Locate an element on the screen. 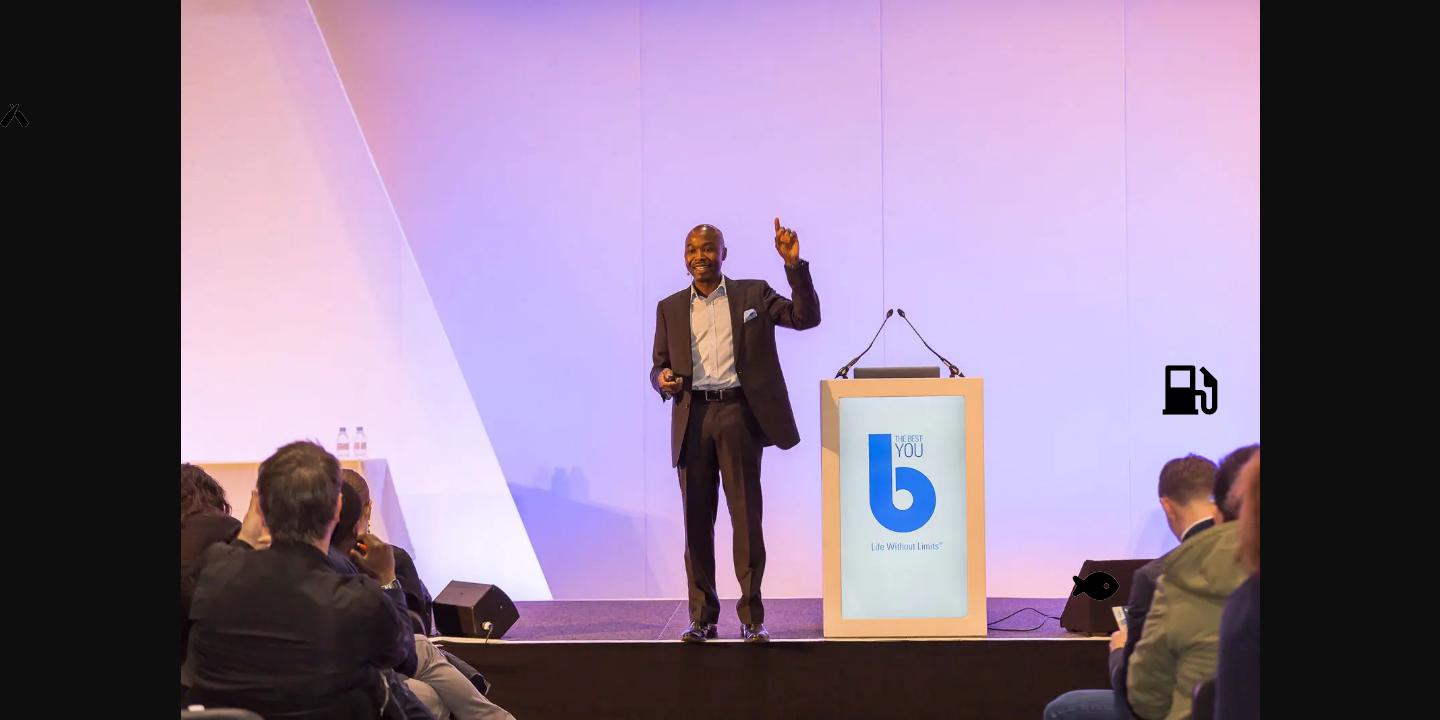 The image size is (1440, 720). open the Untappd app is located at coordinates (14, 115).